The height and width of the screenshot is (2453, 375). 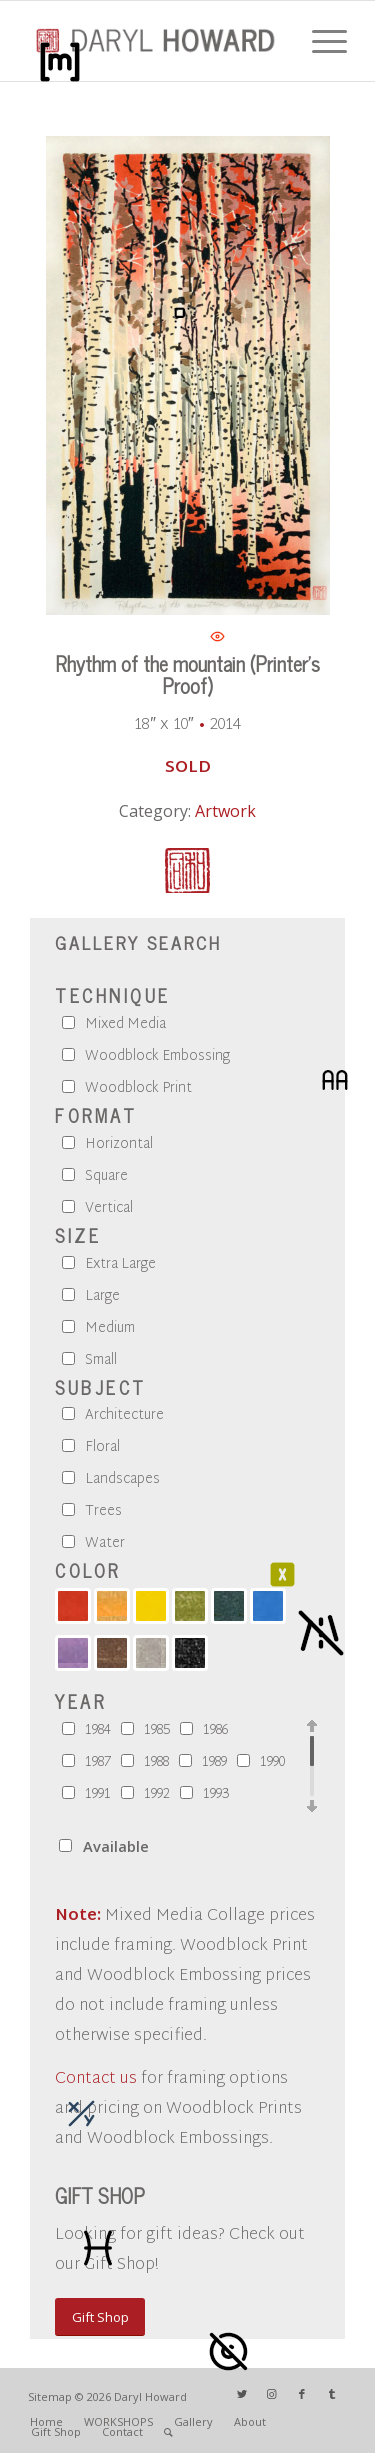 What do you see at coordinates (282, 1574) in the screenshot?
I see `close or dismiss a window` at bounding box center [282, 1574].